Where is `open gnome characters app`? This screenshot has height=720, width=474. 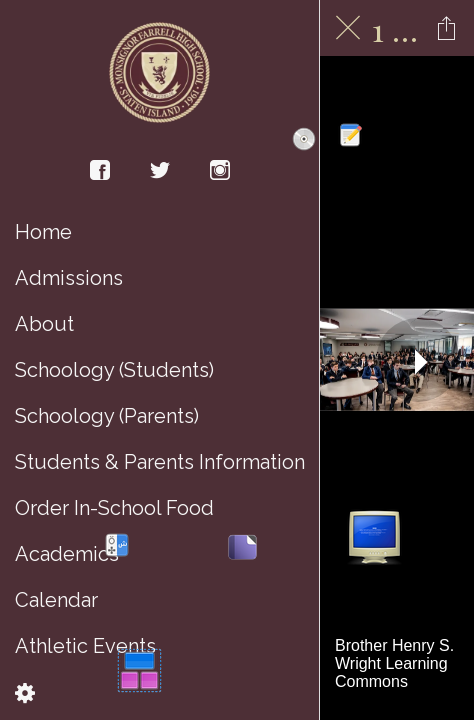
open gnome characters app is located at coordinates (117, 545).